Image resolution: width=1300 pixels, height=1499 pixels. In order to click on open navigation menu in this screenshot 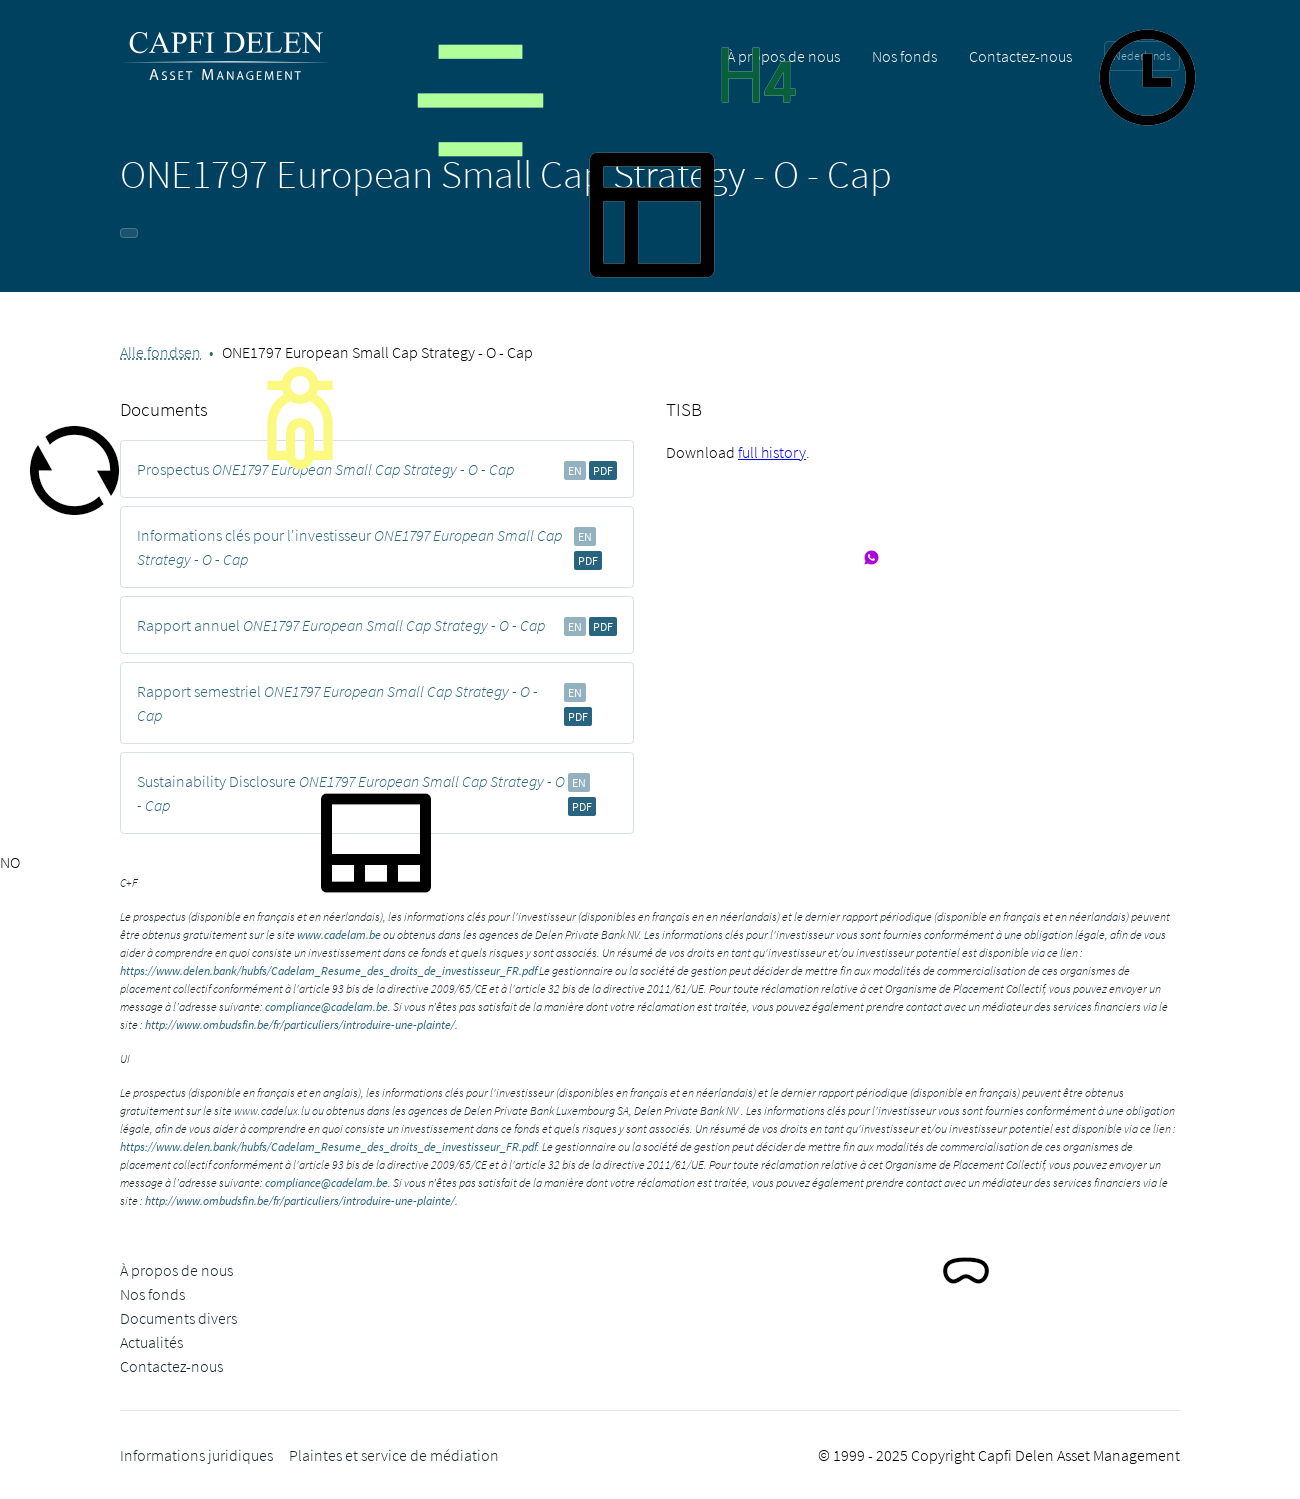, I will do `click(480, 100)`.